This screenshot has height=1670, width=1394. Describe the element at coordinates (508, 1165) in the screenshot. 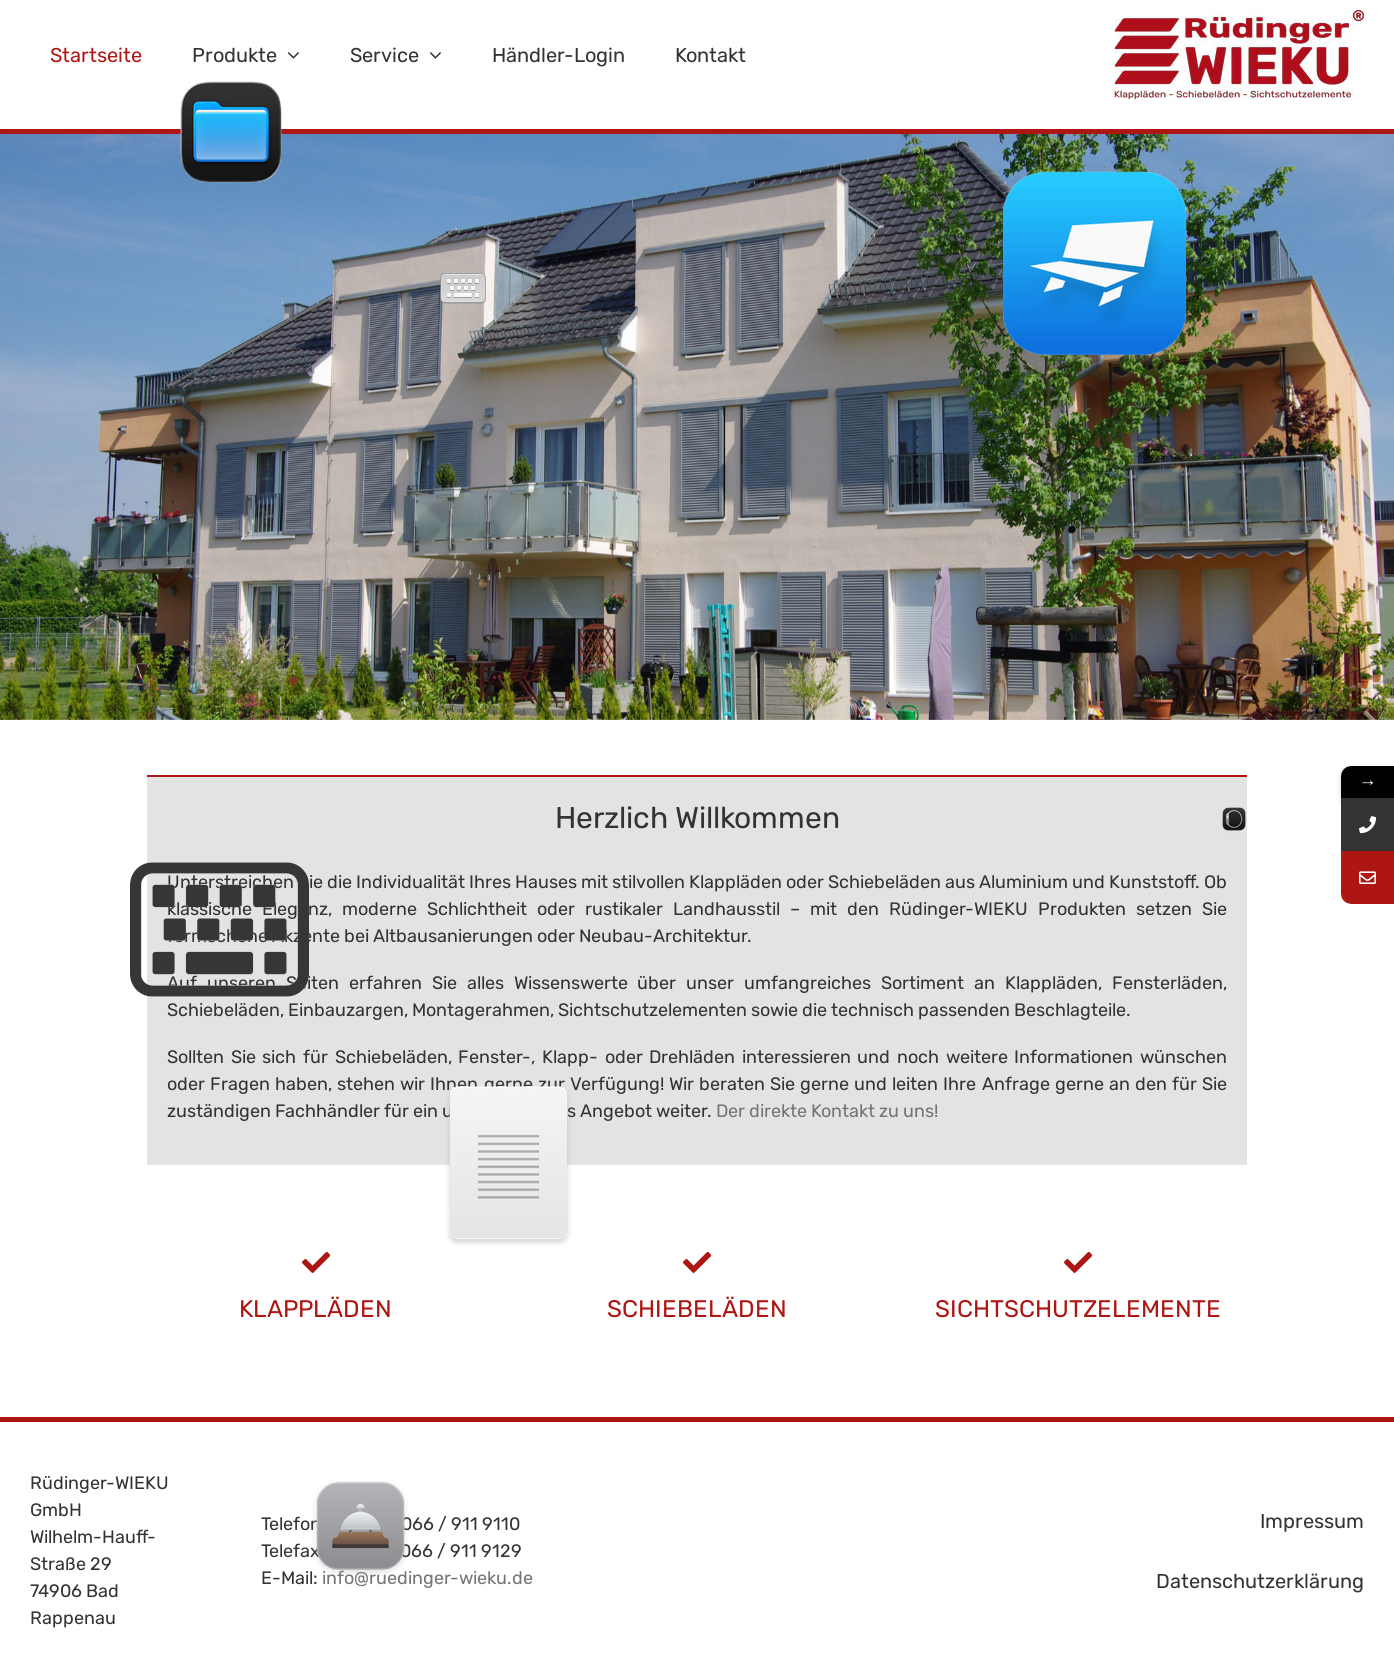

I see `open a text template file` at that location.